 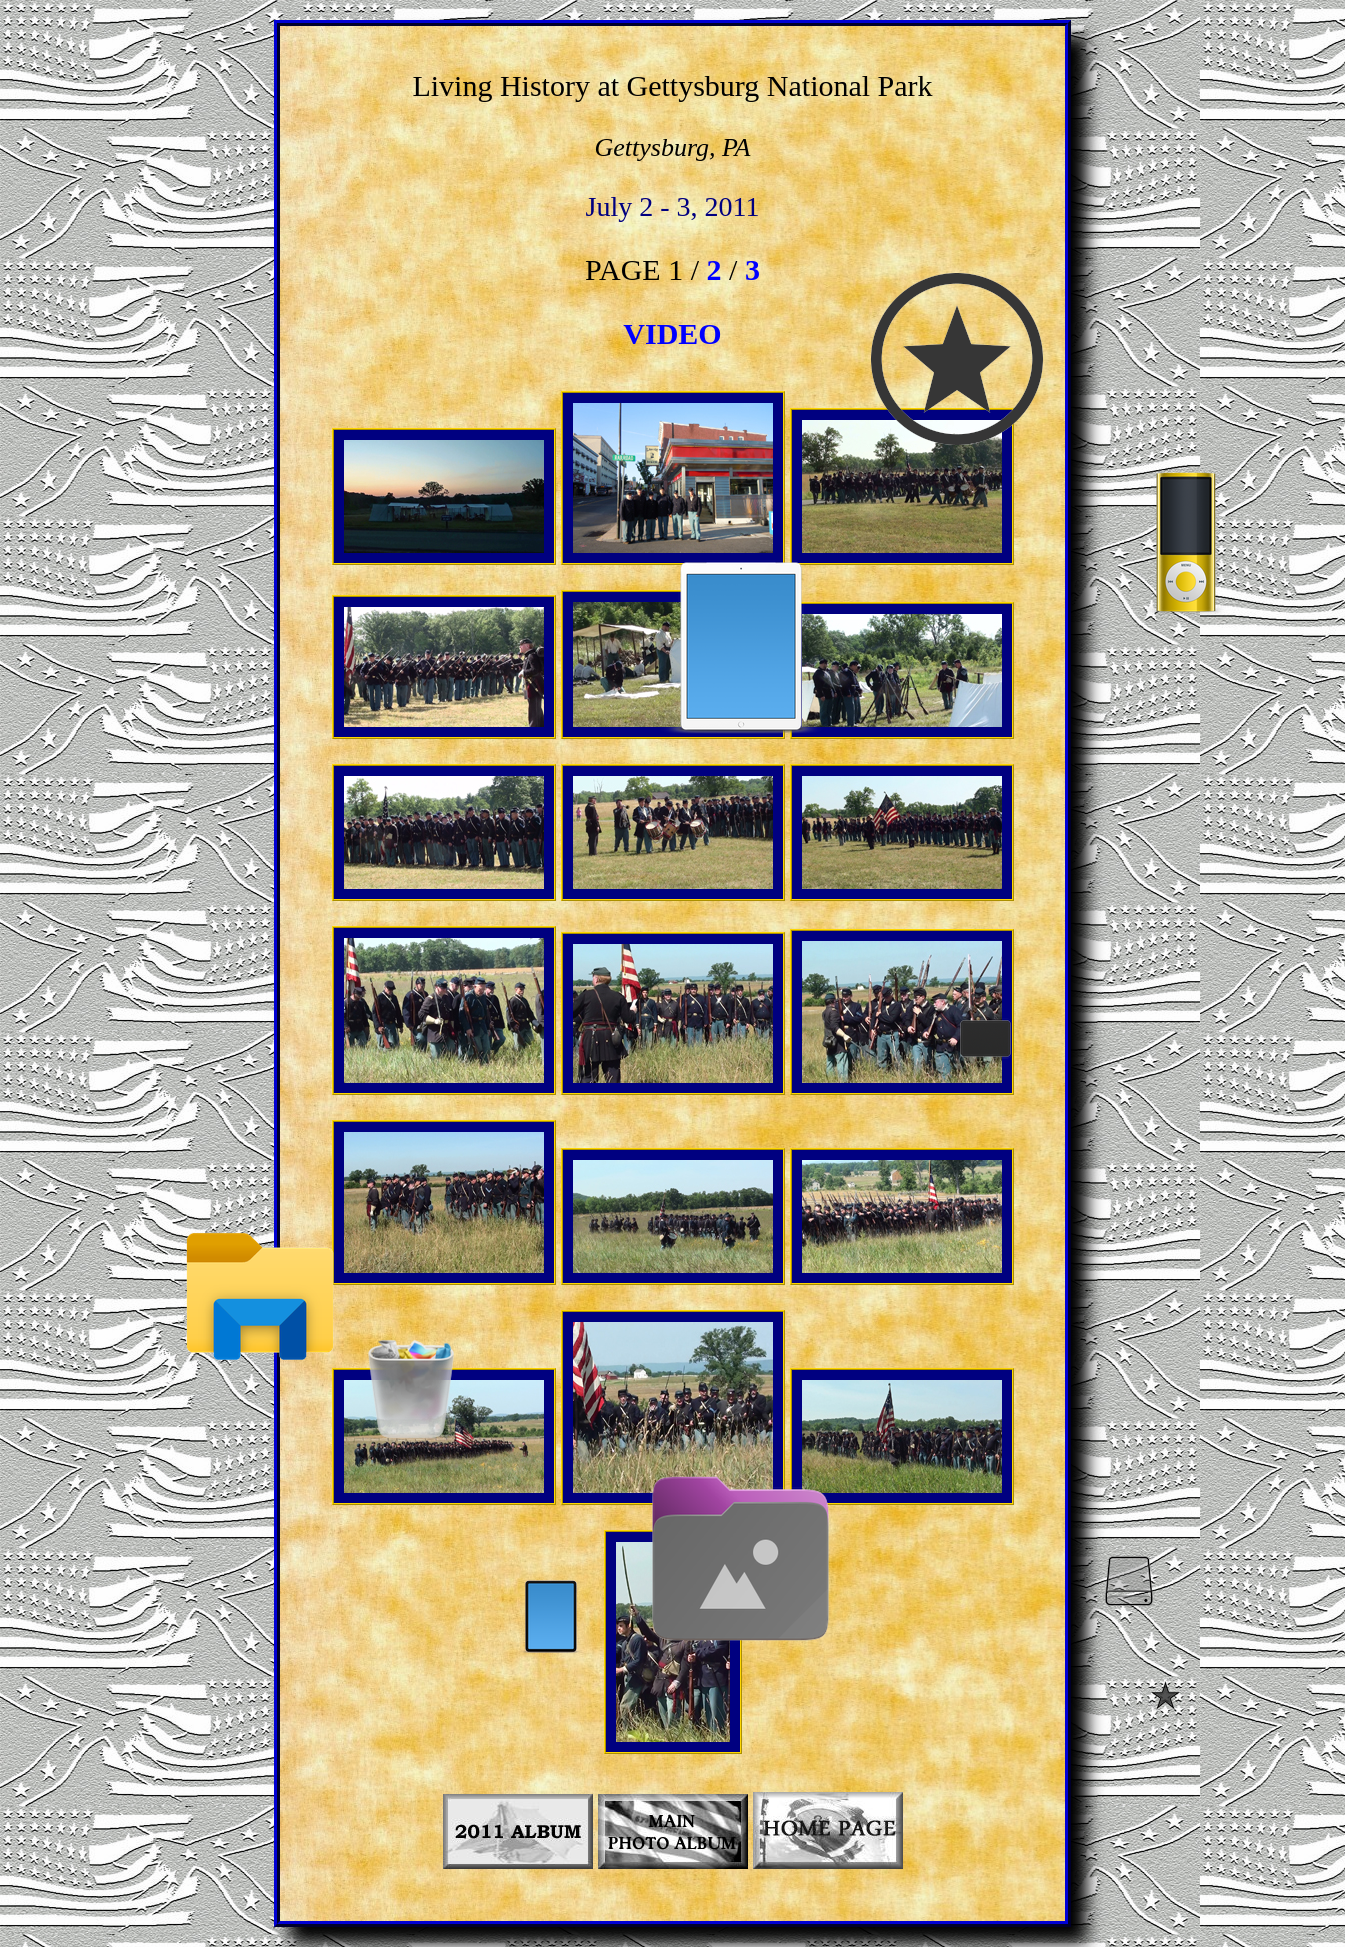 What do you see at coordinates (957, 359) in the screenshot?
I see `set default applications for file types` at bounding box center [957, 359].